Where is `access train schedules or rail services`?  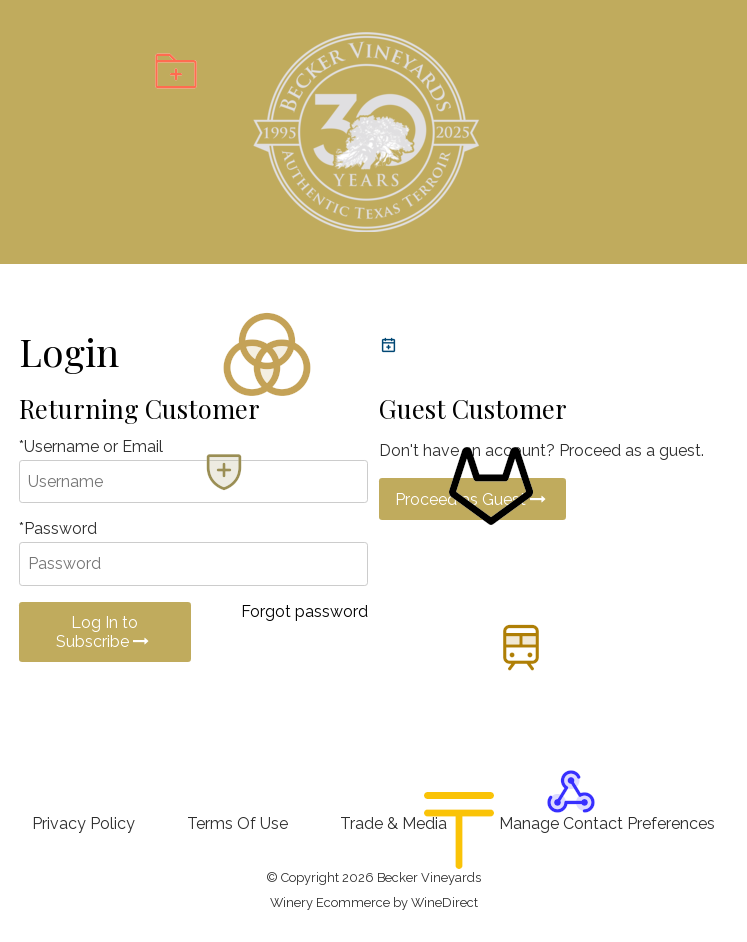
access train schedules or rail services is located at coordinates (521, 646).